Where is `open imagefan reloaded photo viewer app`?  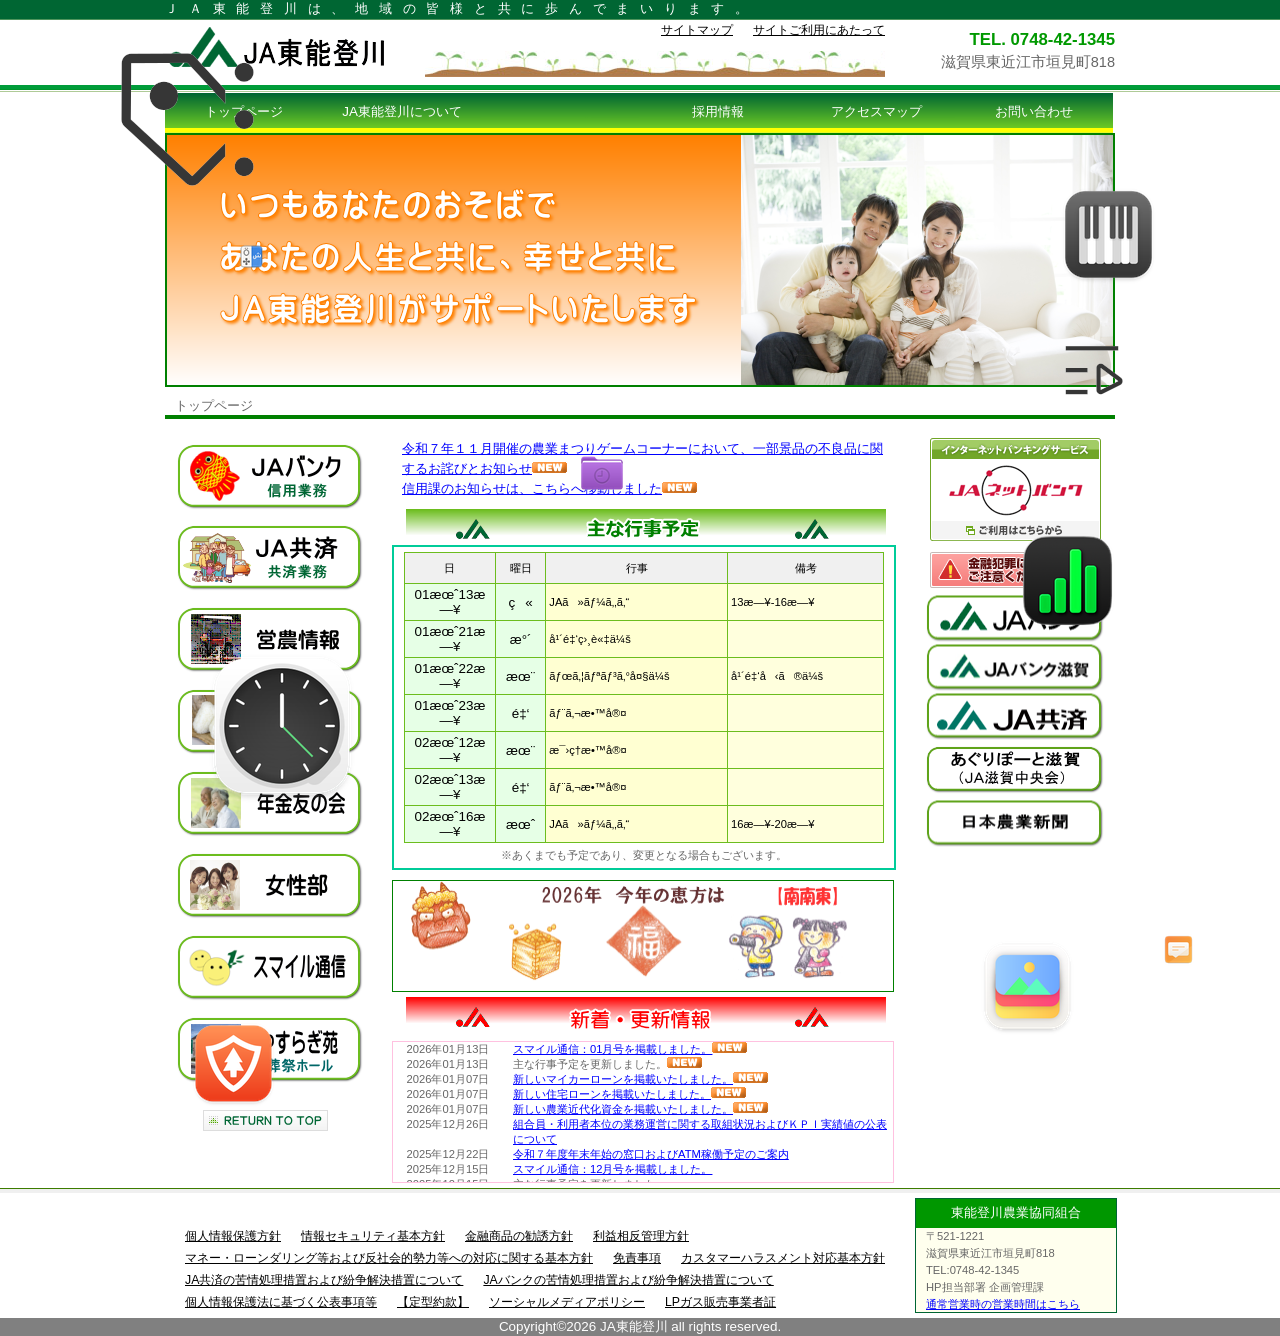 open imagefan reloaded photo viewer app is located at coordinates (1027, 986).